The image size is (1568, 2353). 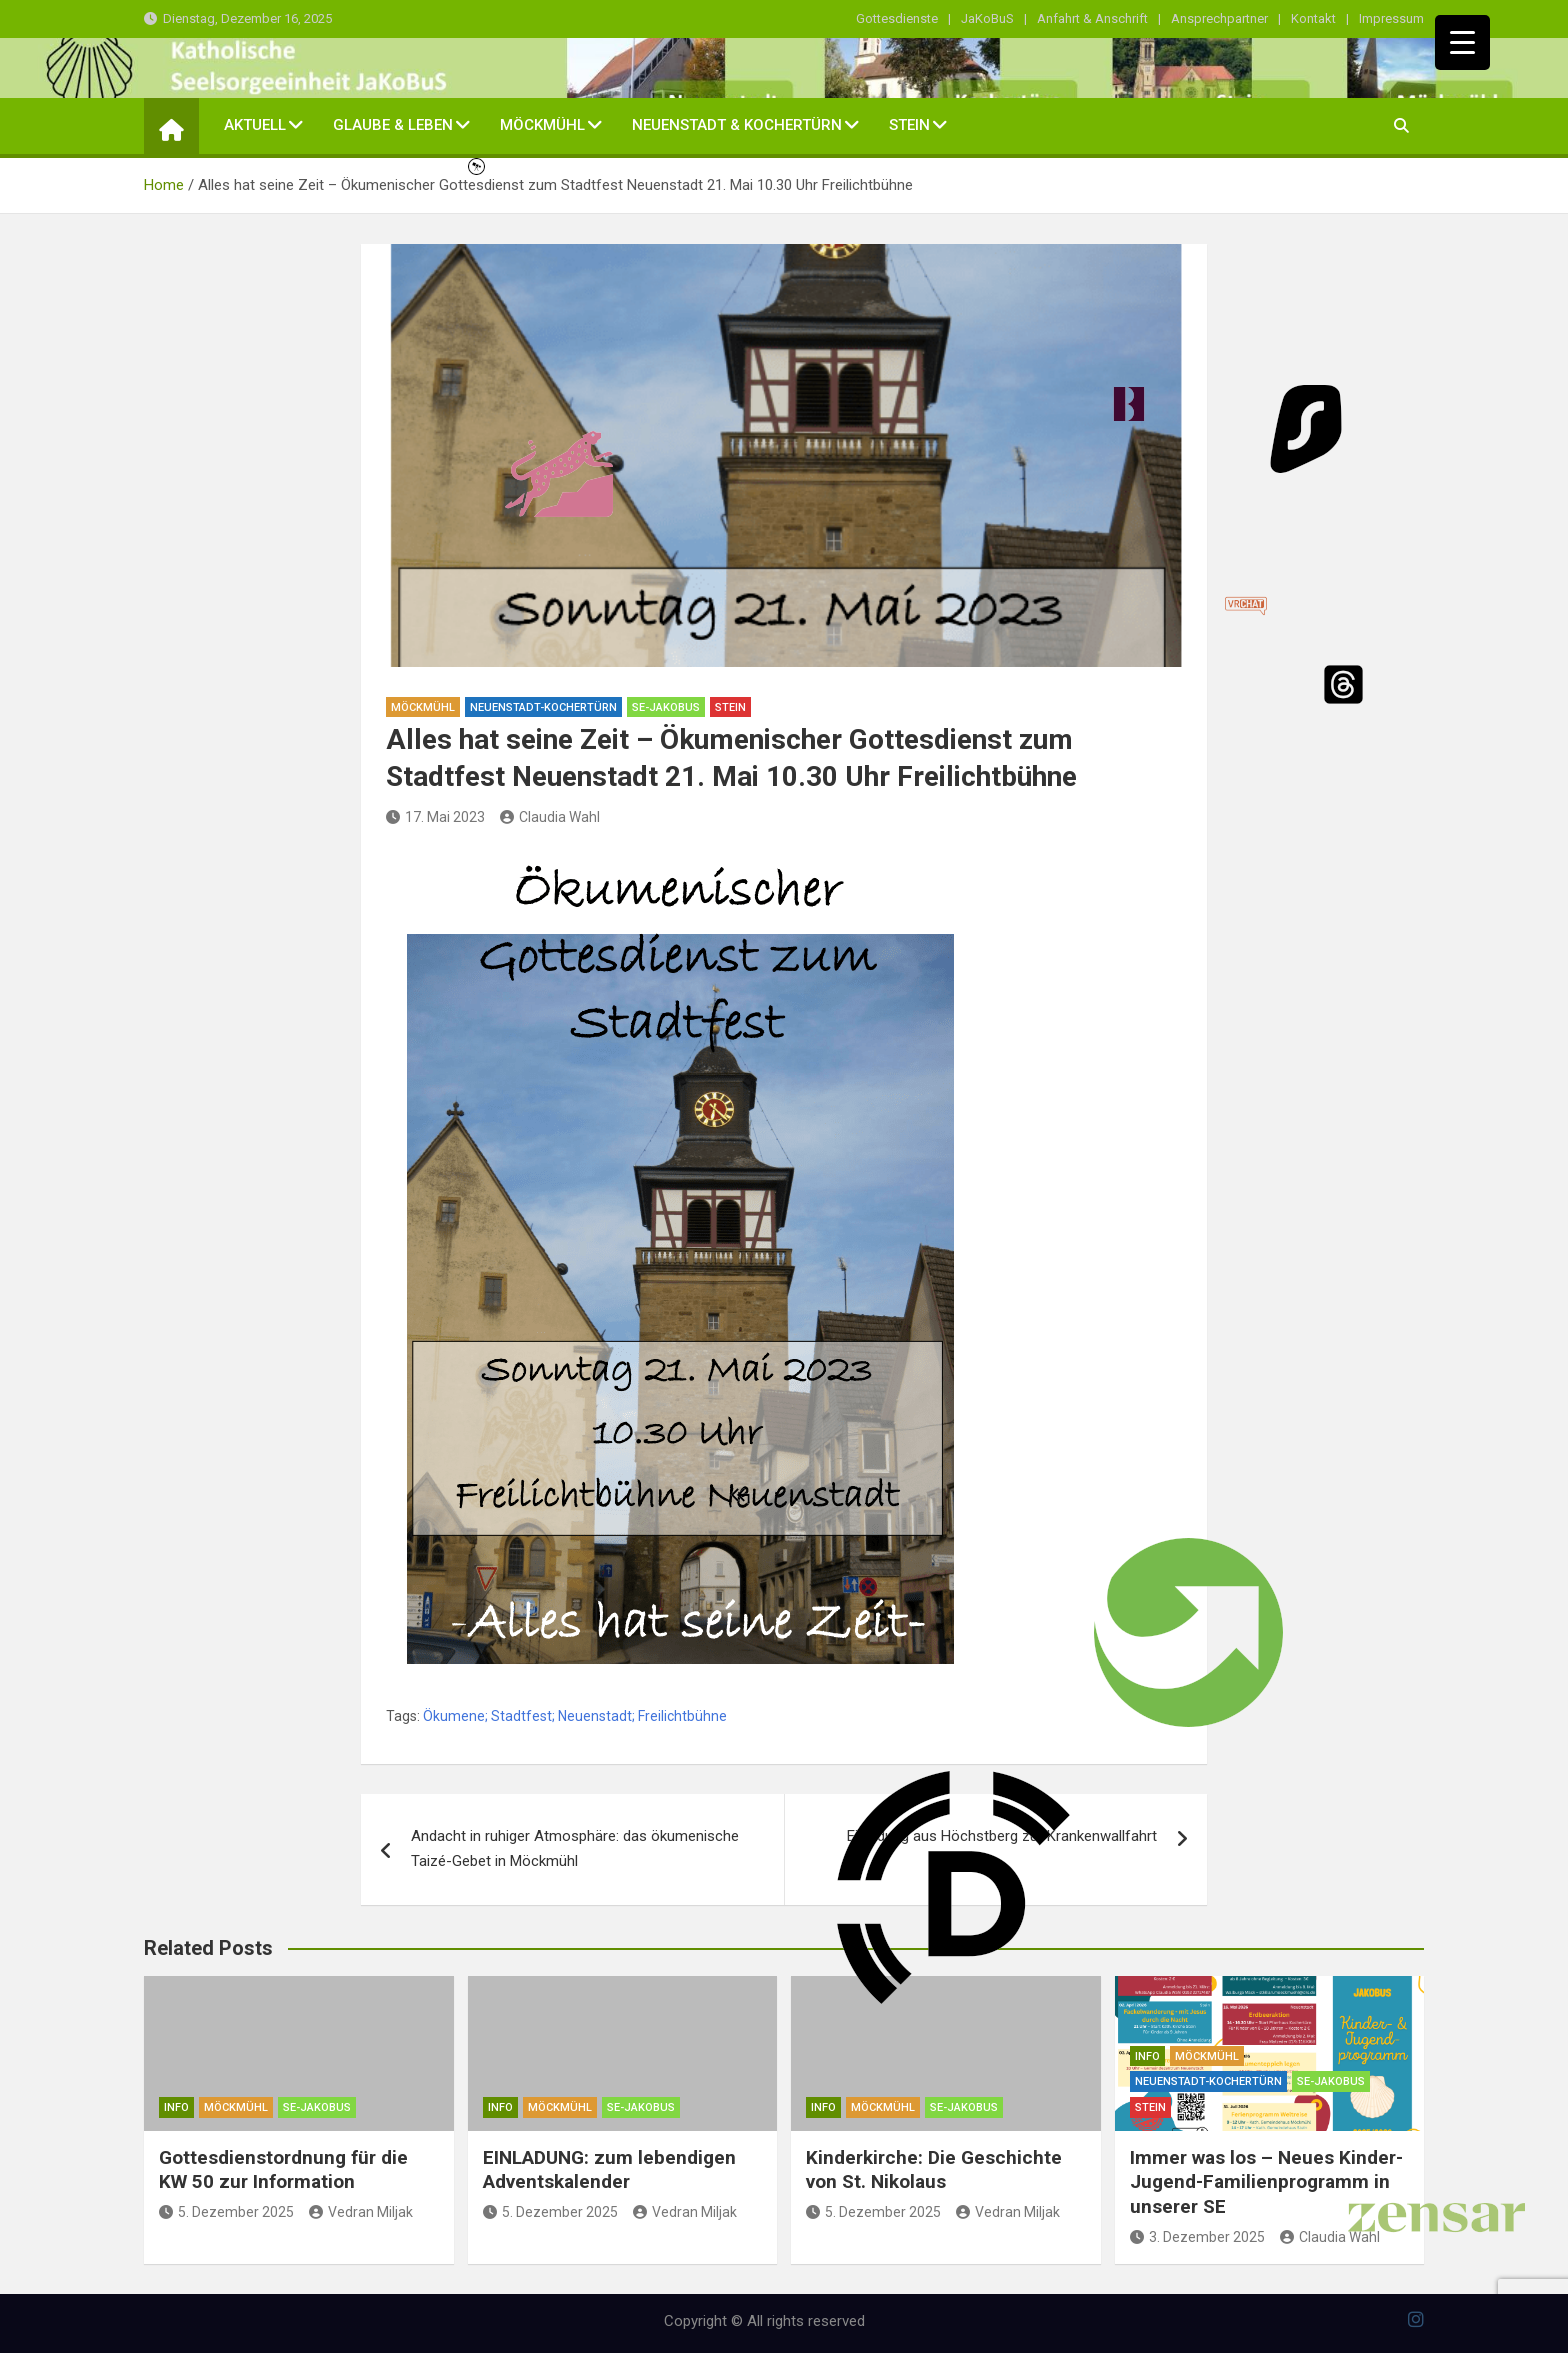 What do you see at coordinates (1246, 606) in the screenshot?
I see `open the VRChat app` at bounding box center [1246, 606].